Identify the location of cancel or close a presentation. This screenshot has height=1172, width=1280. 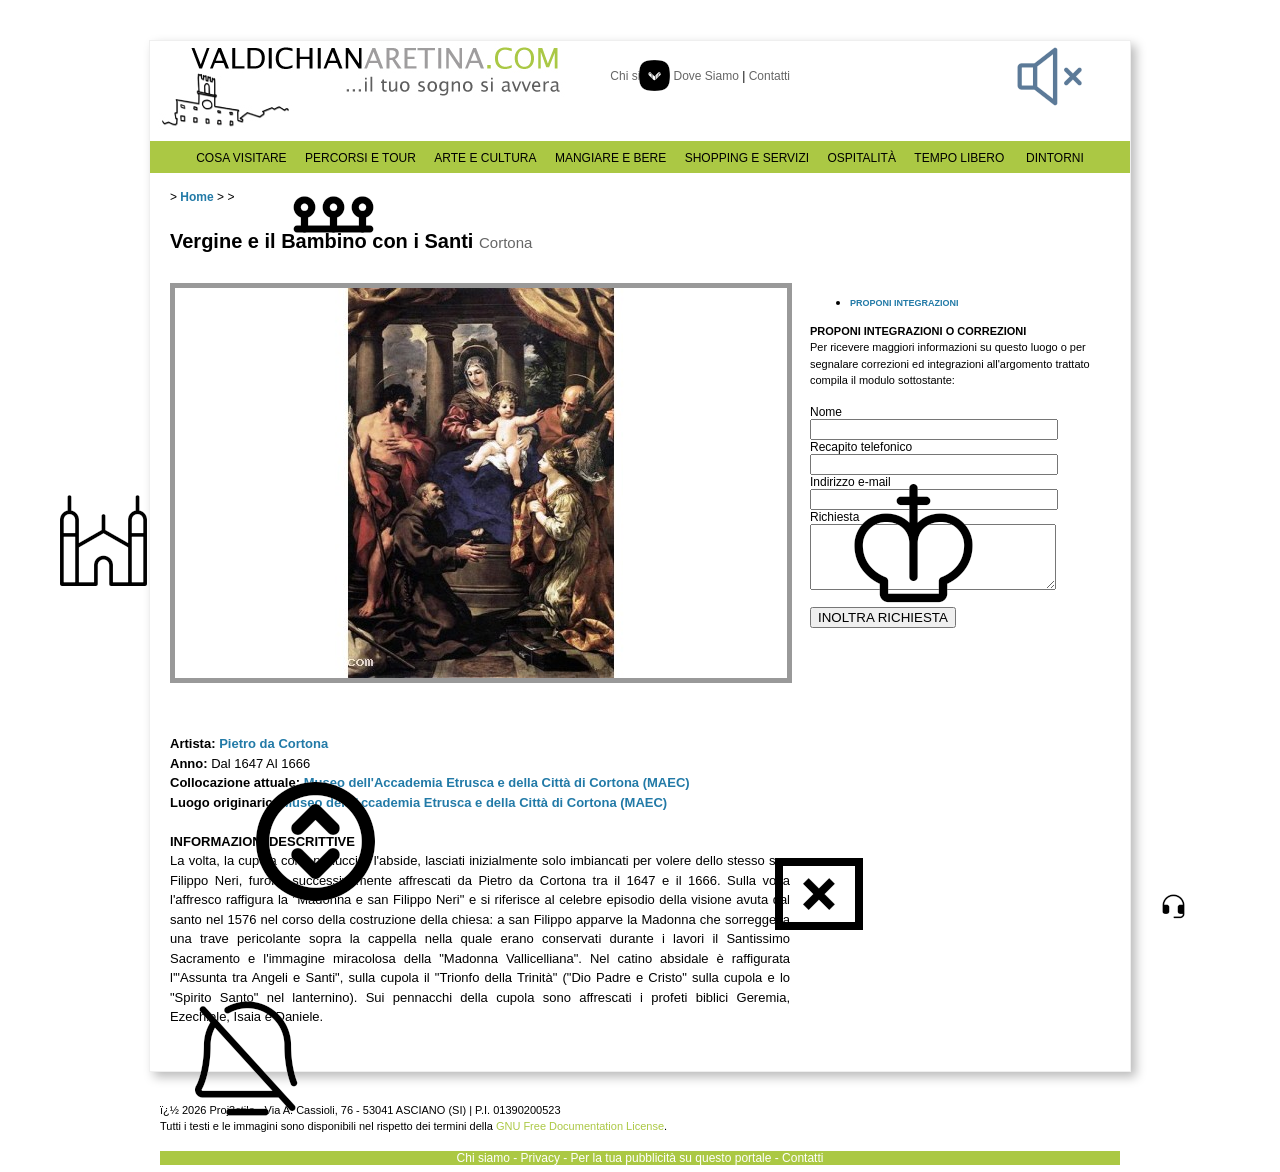
(819, 894).